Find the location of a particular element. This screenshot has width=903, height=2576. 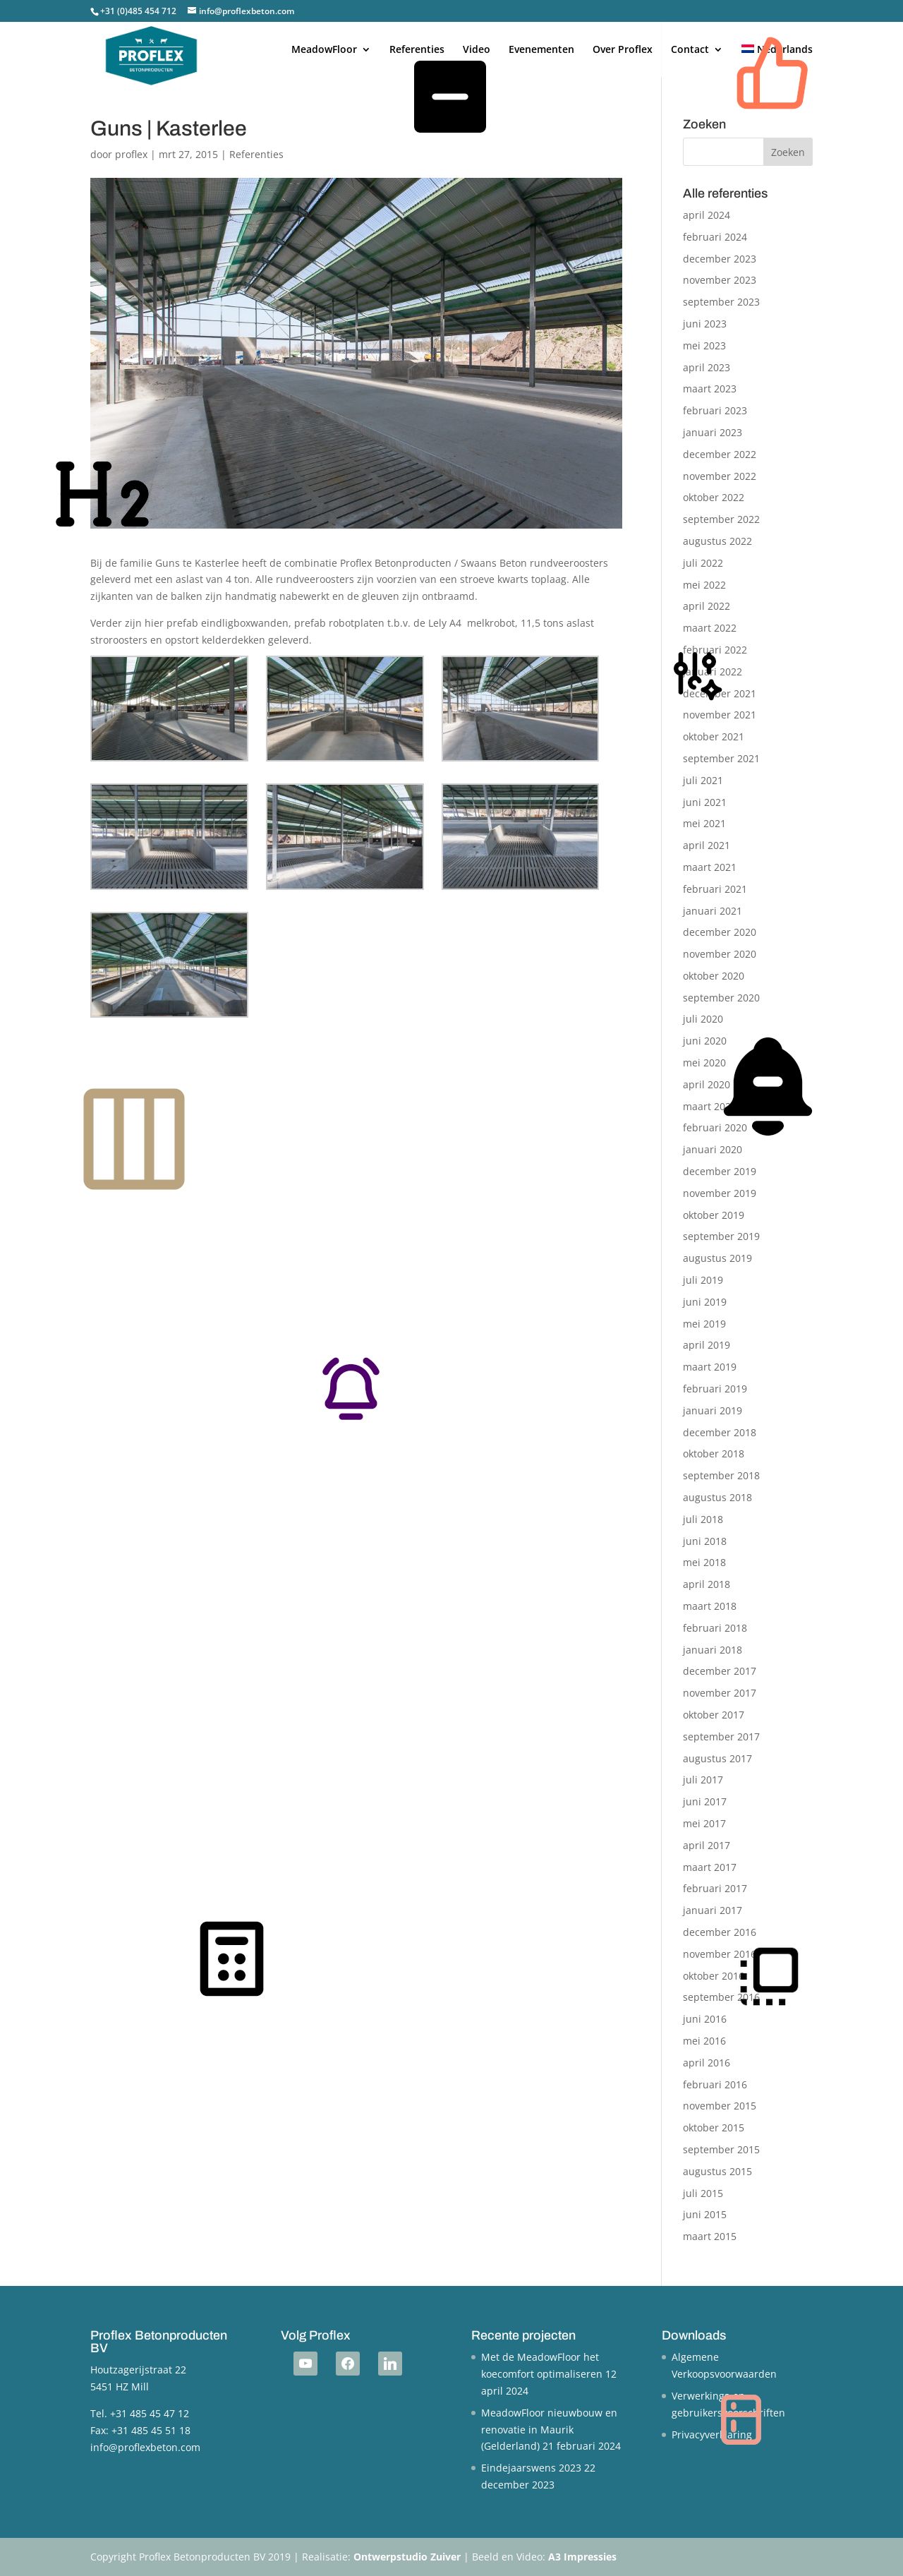

format text as heading level 2 is located at coordinates (102, 494).